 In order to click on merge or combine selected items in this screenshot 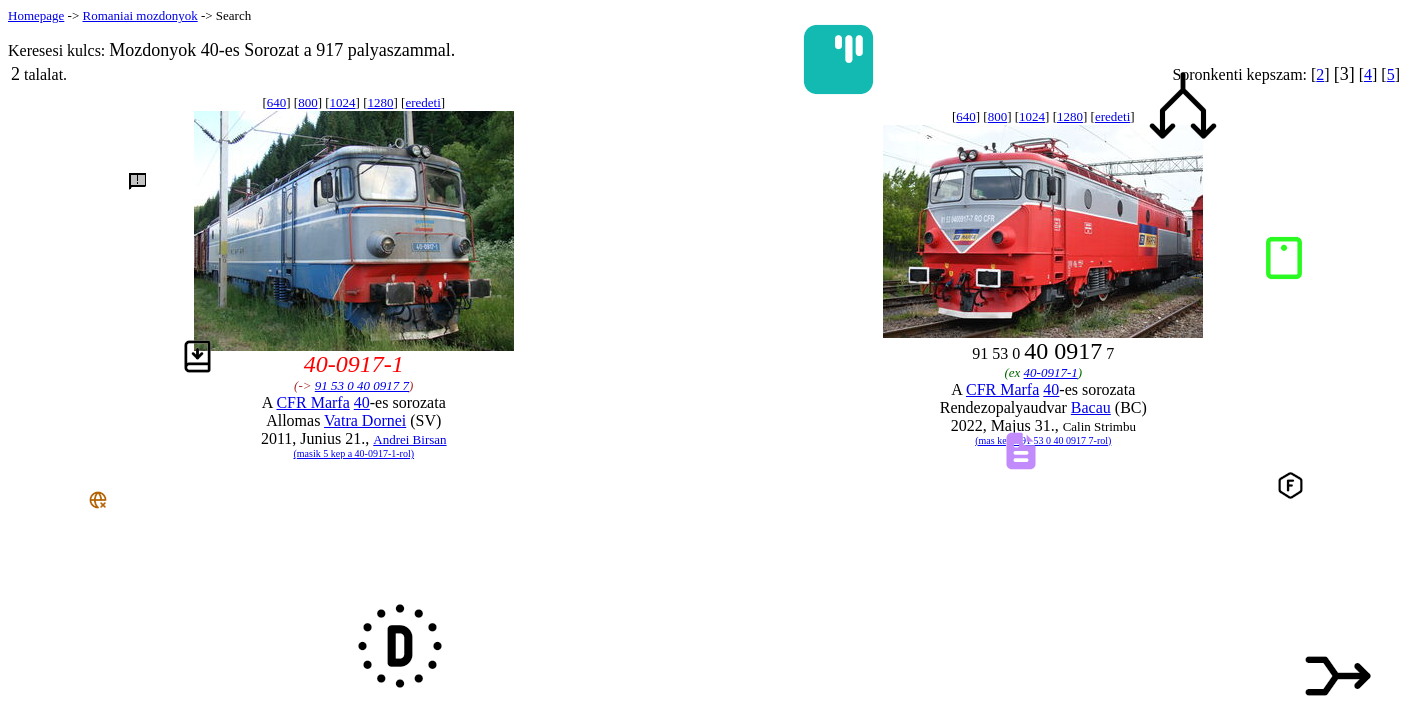, I will do `click(1338, 676)`.